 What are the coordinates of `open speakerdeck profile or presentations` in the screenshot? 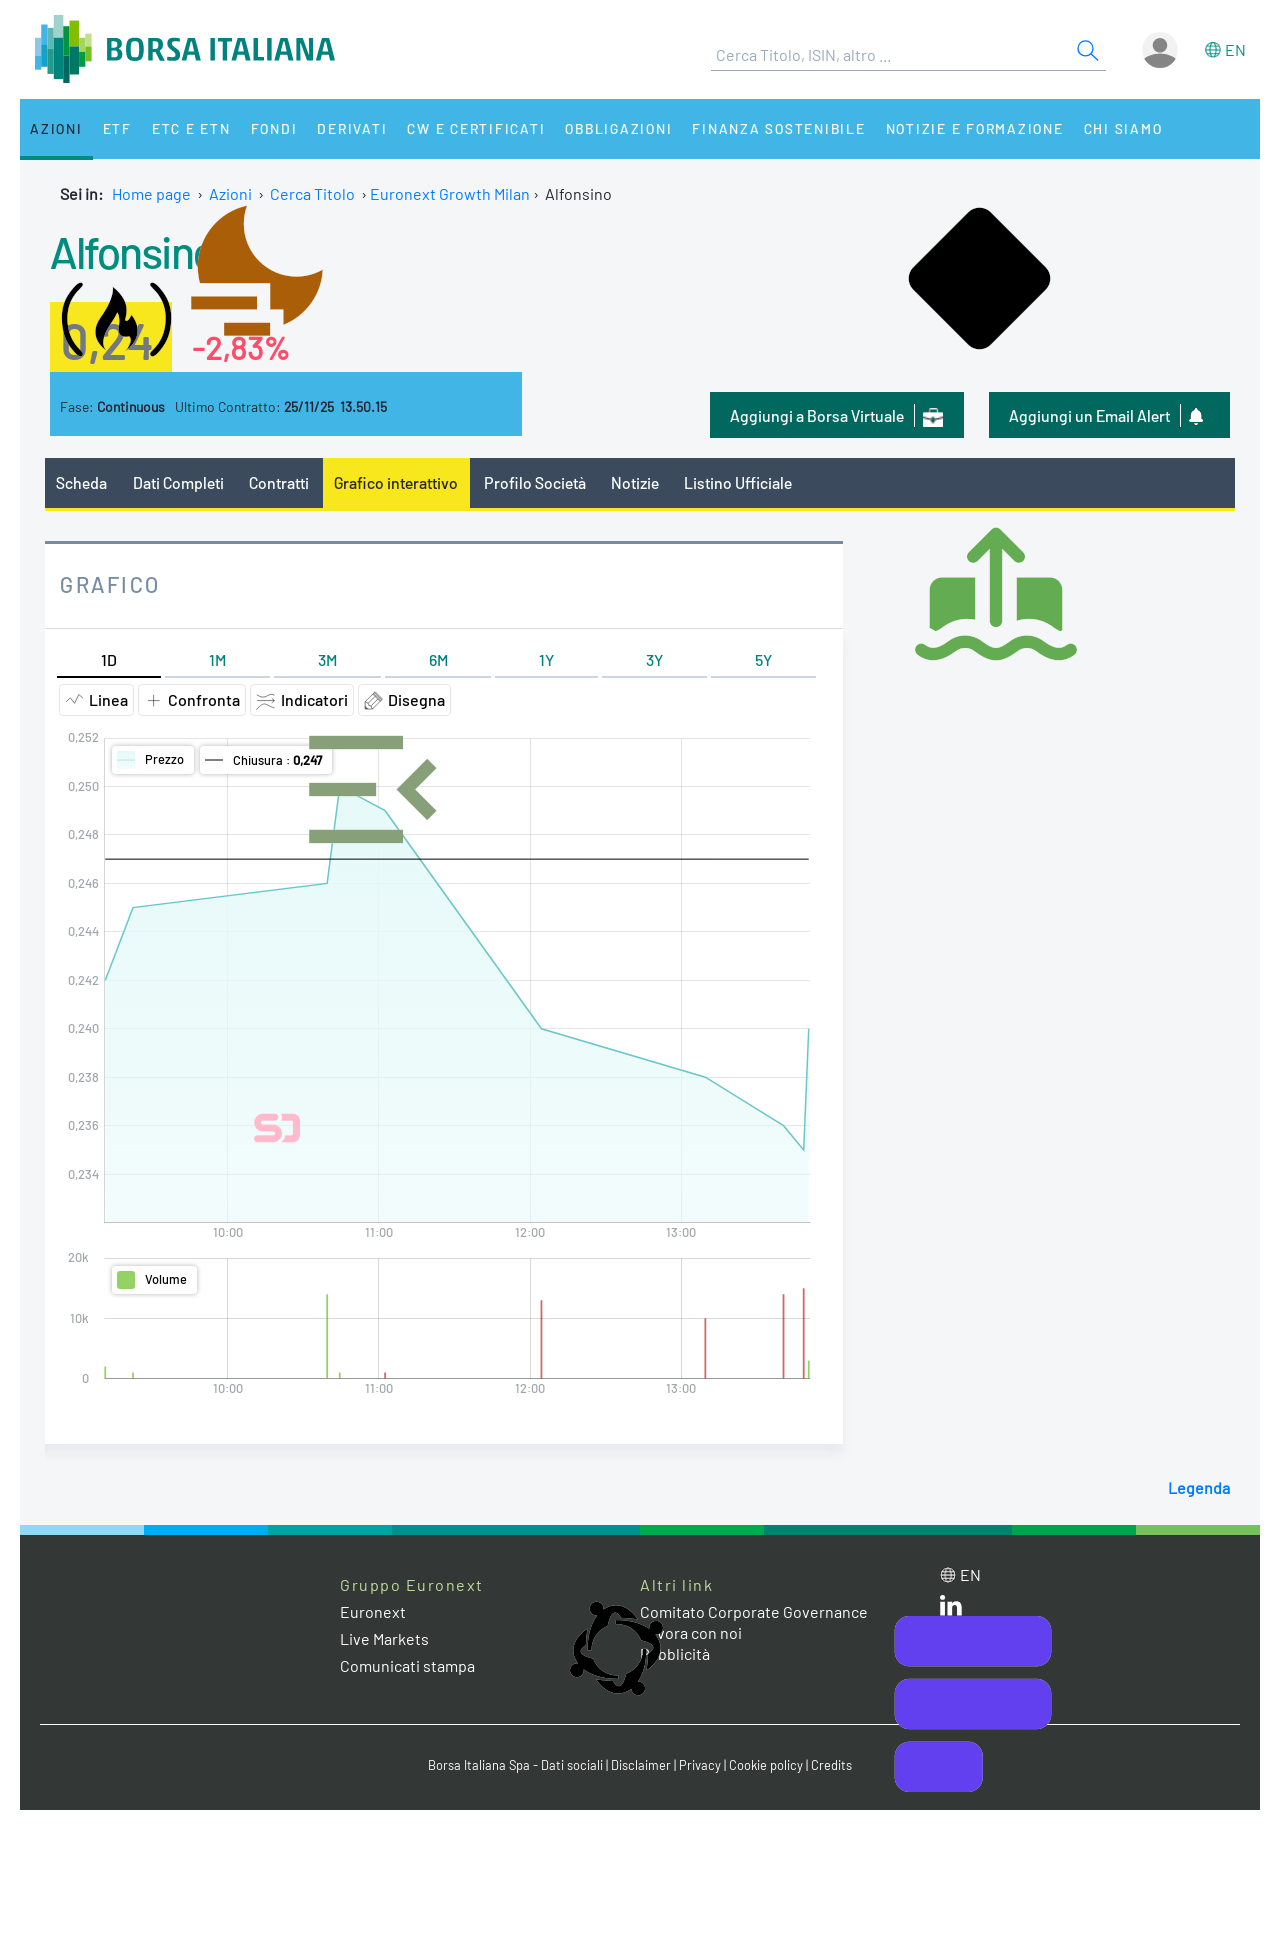 It's located at (277, 1128).